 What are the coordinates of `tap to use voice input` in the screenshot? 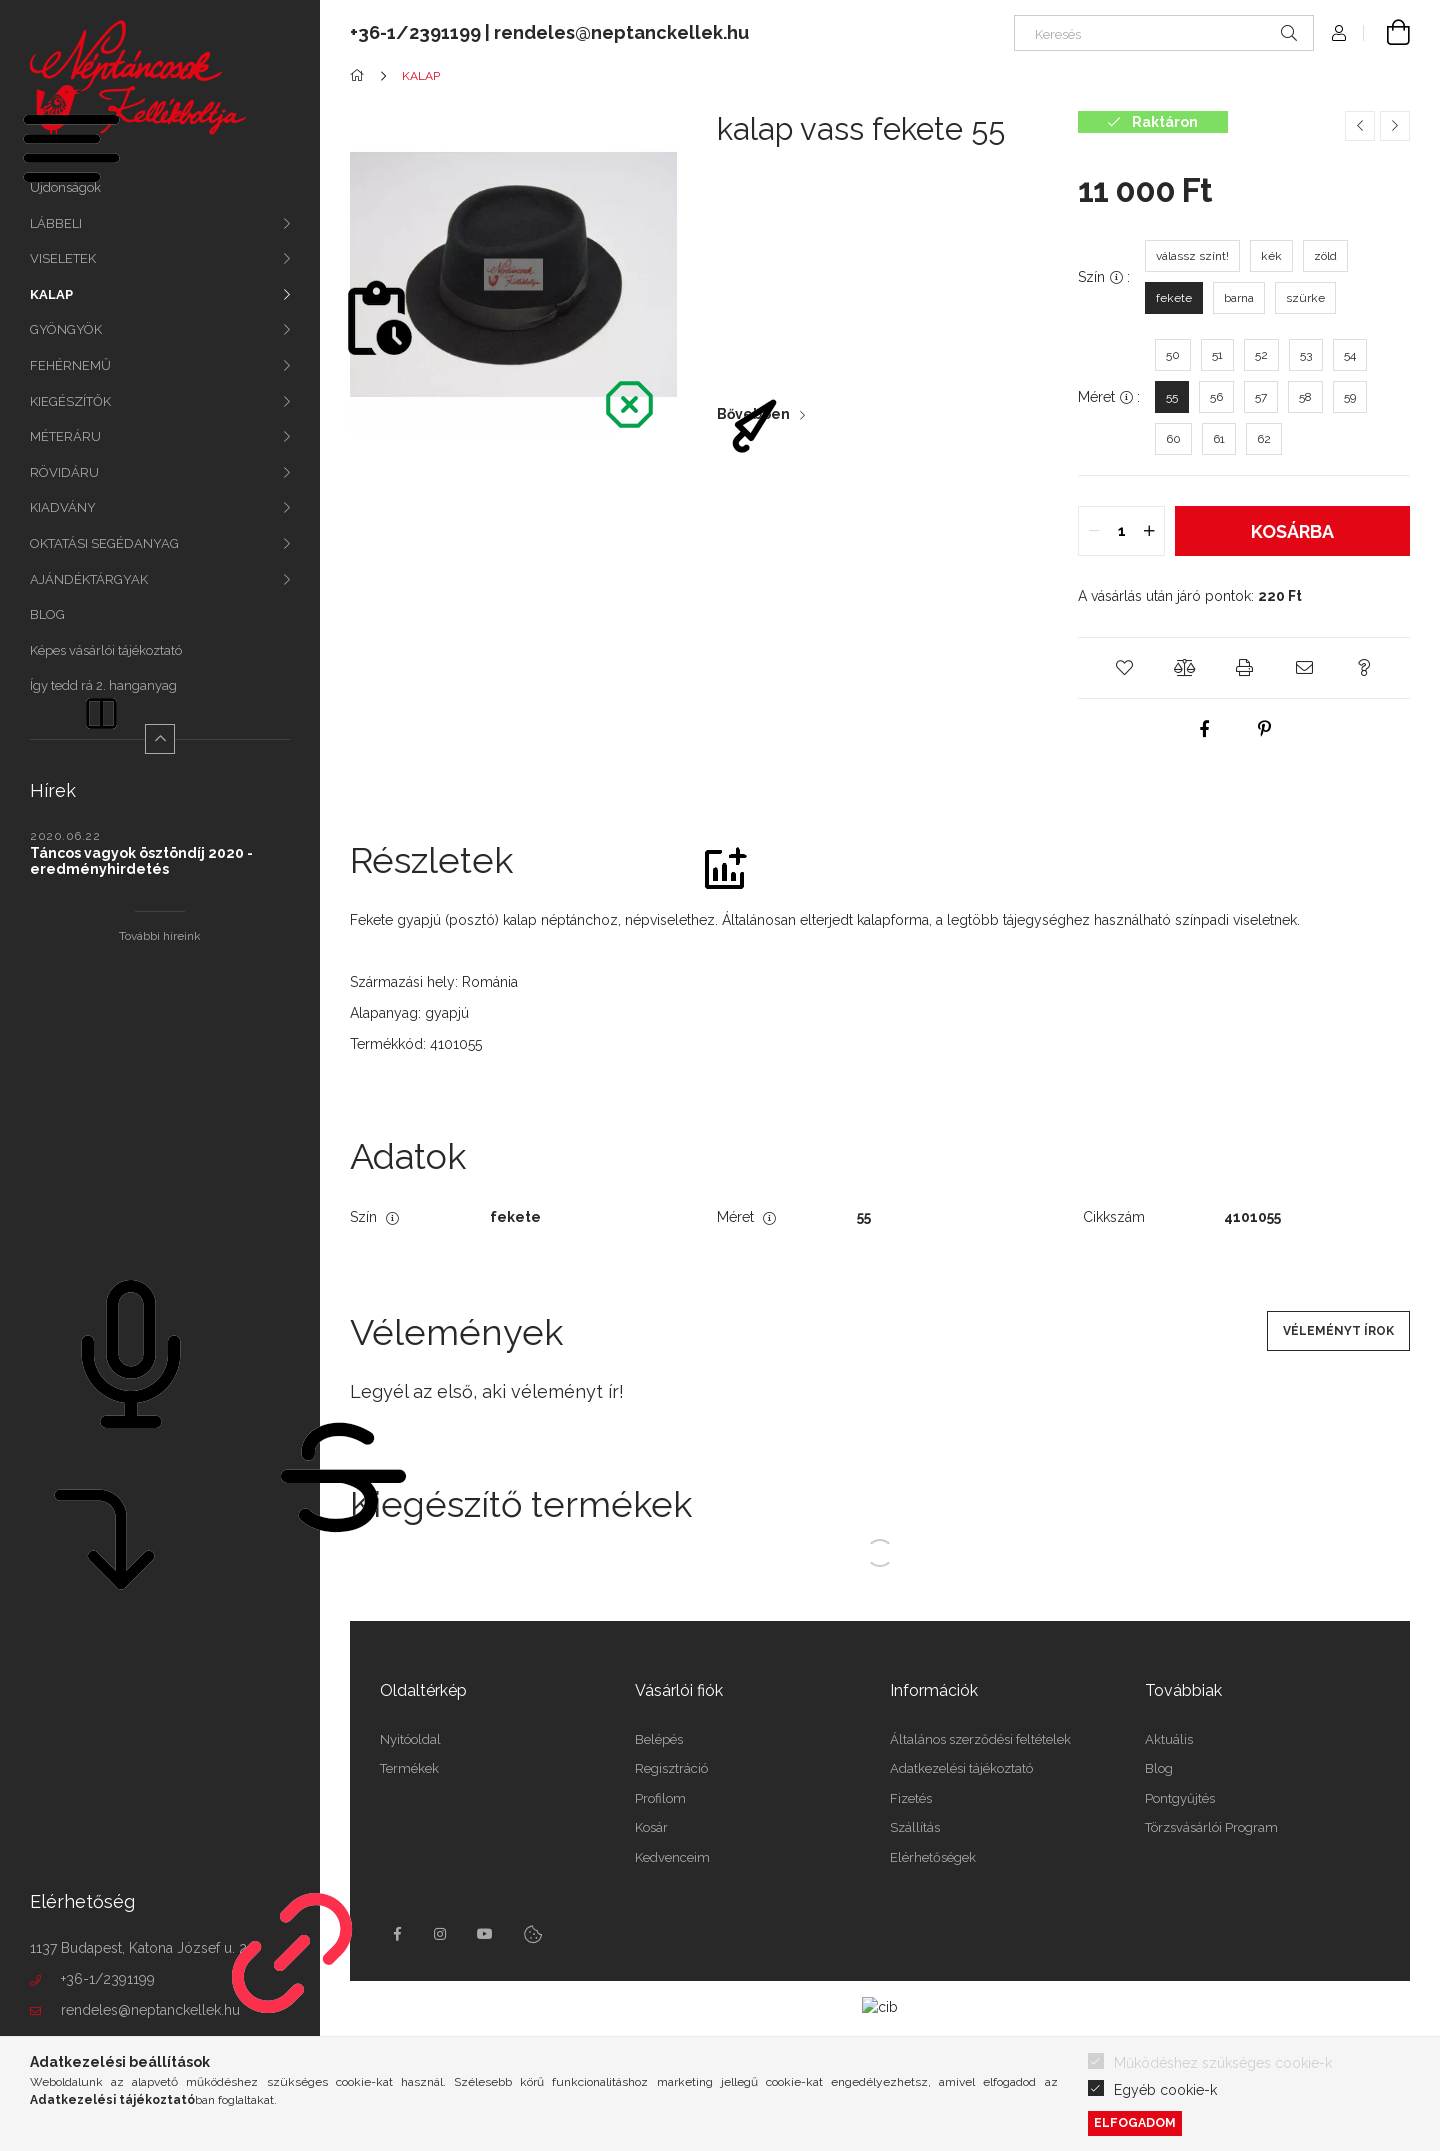 It's located at (131, 1354).